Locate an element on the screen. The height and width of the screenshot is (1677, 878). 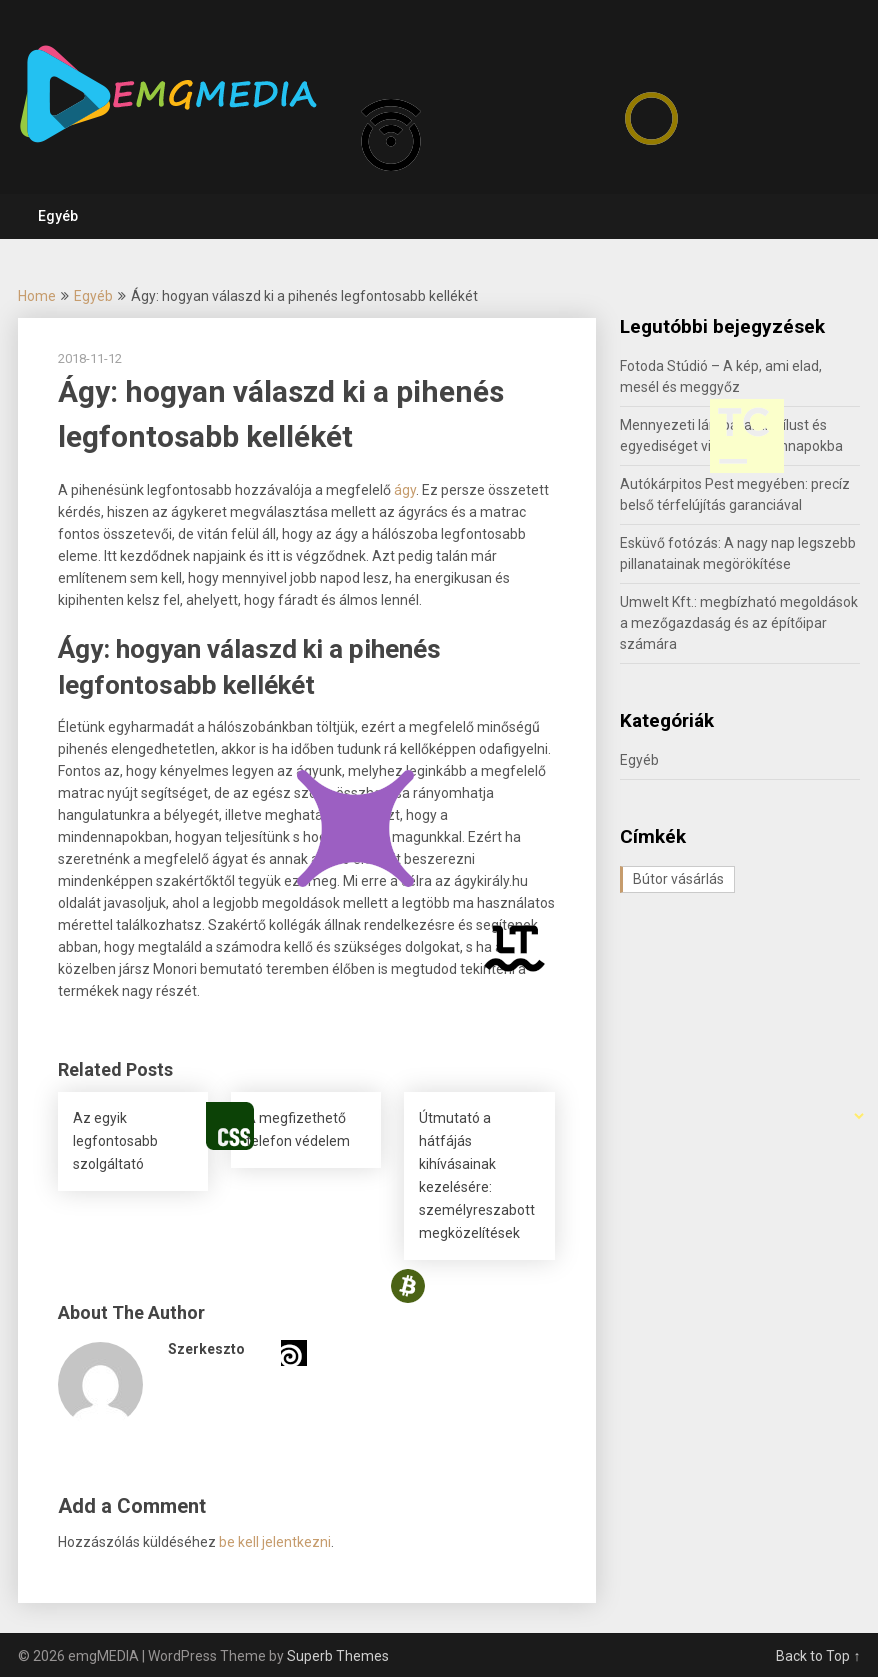
open LanguageTool grammar and spell checker is located at coordinates (514, 948).